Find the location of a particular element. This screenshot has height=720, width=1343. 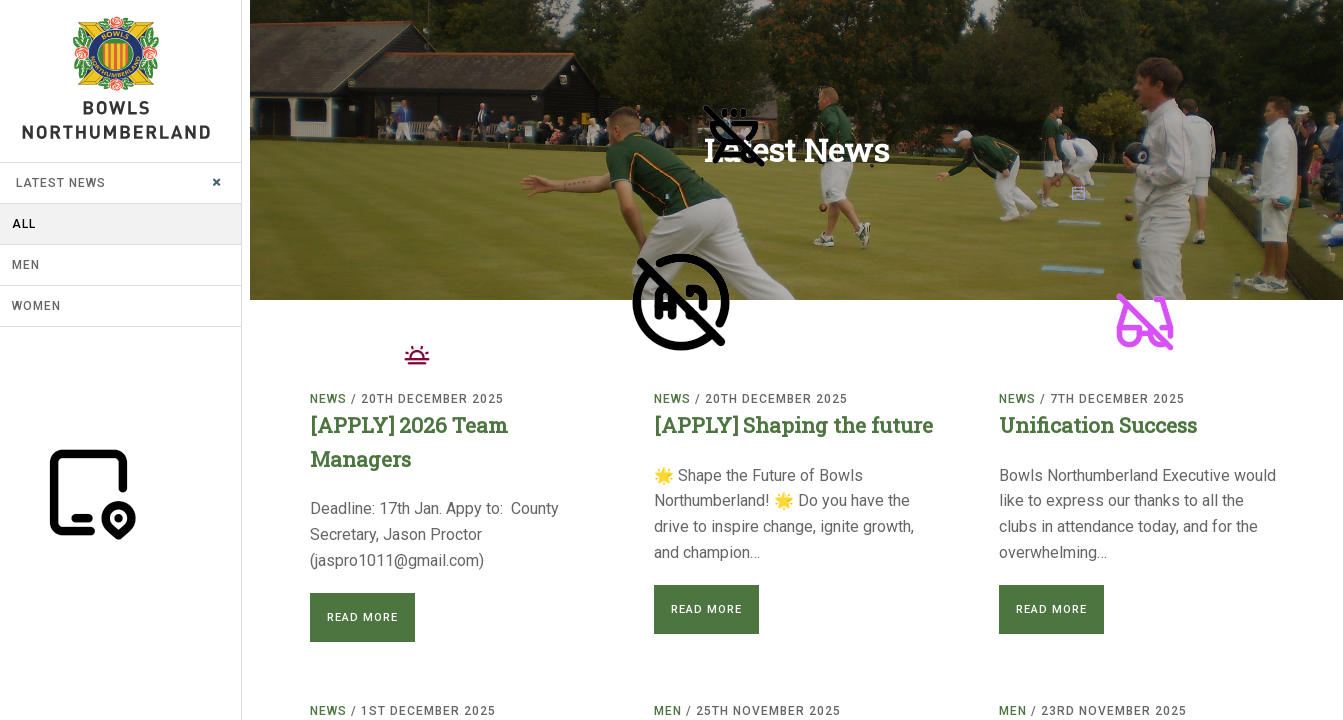

grilling or barbecue feature disabled is located at coordinates (734, 136).